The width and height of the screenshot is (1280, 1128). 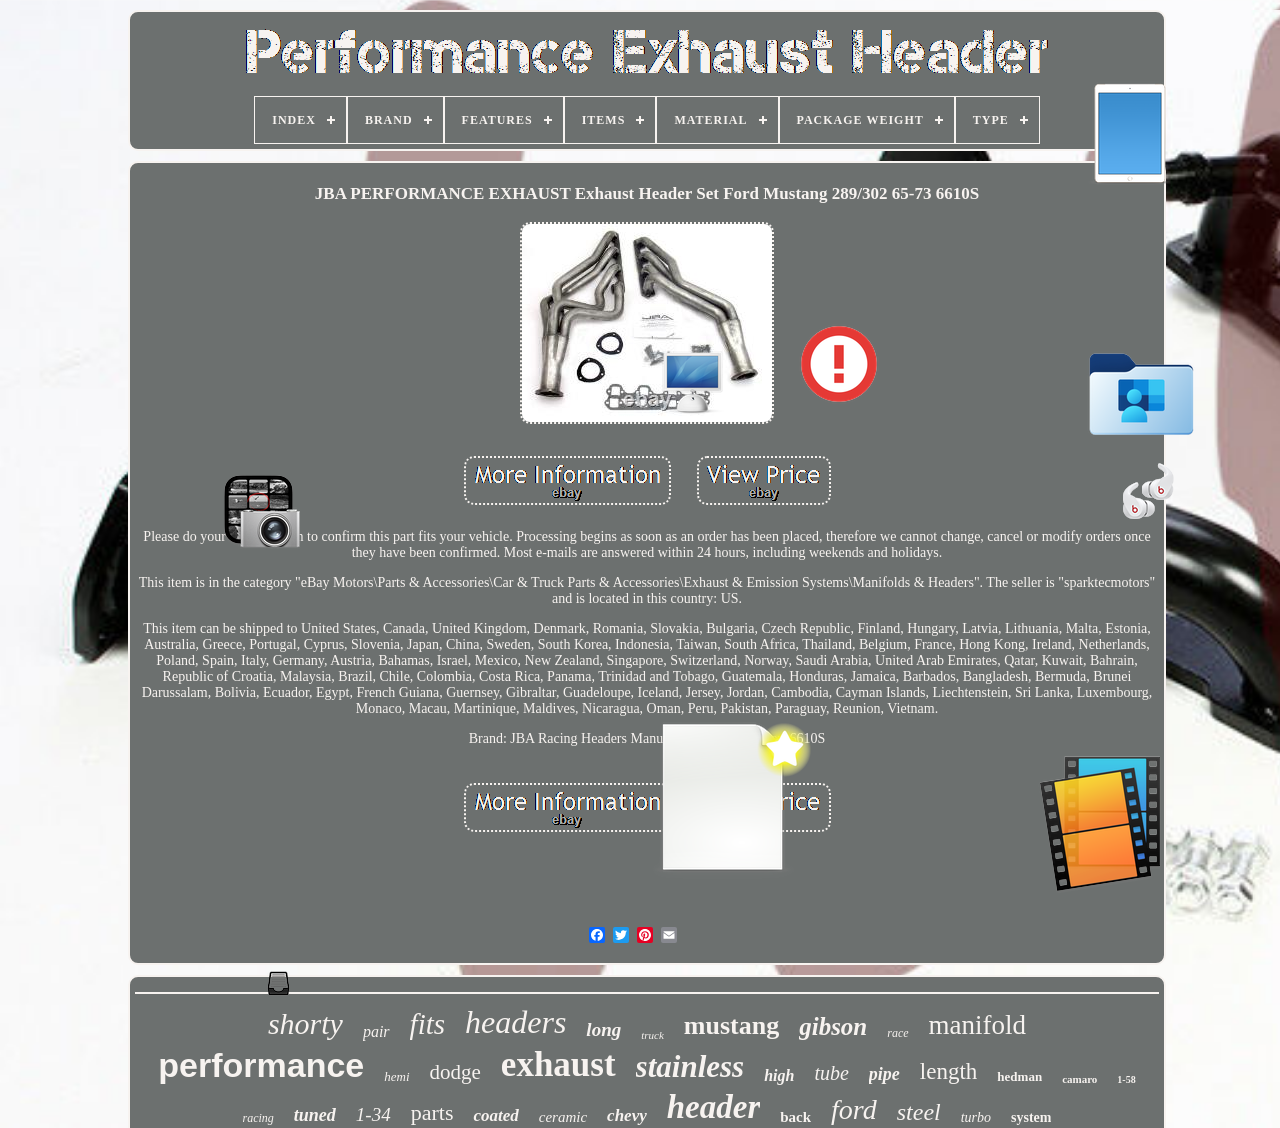 What do you see at coordinates (1148, 492) in the screenshot?
I see `beats fit pro earbuds bluetooth device` at bounding box center [1148, 492].